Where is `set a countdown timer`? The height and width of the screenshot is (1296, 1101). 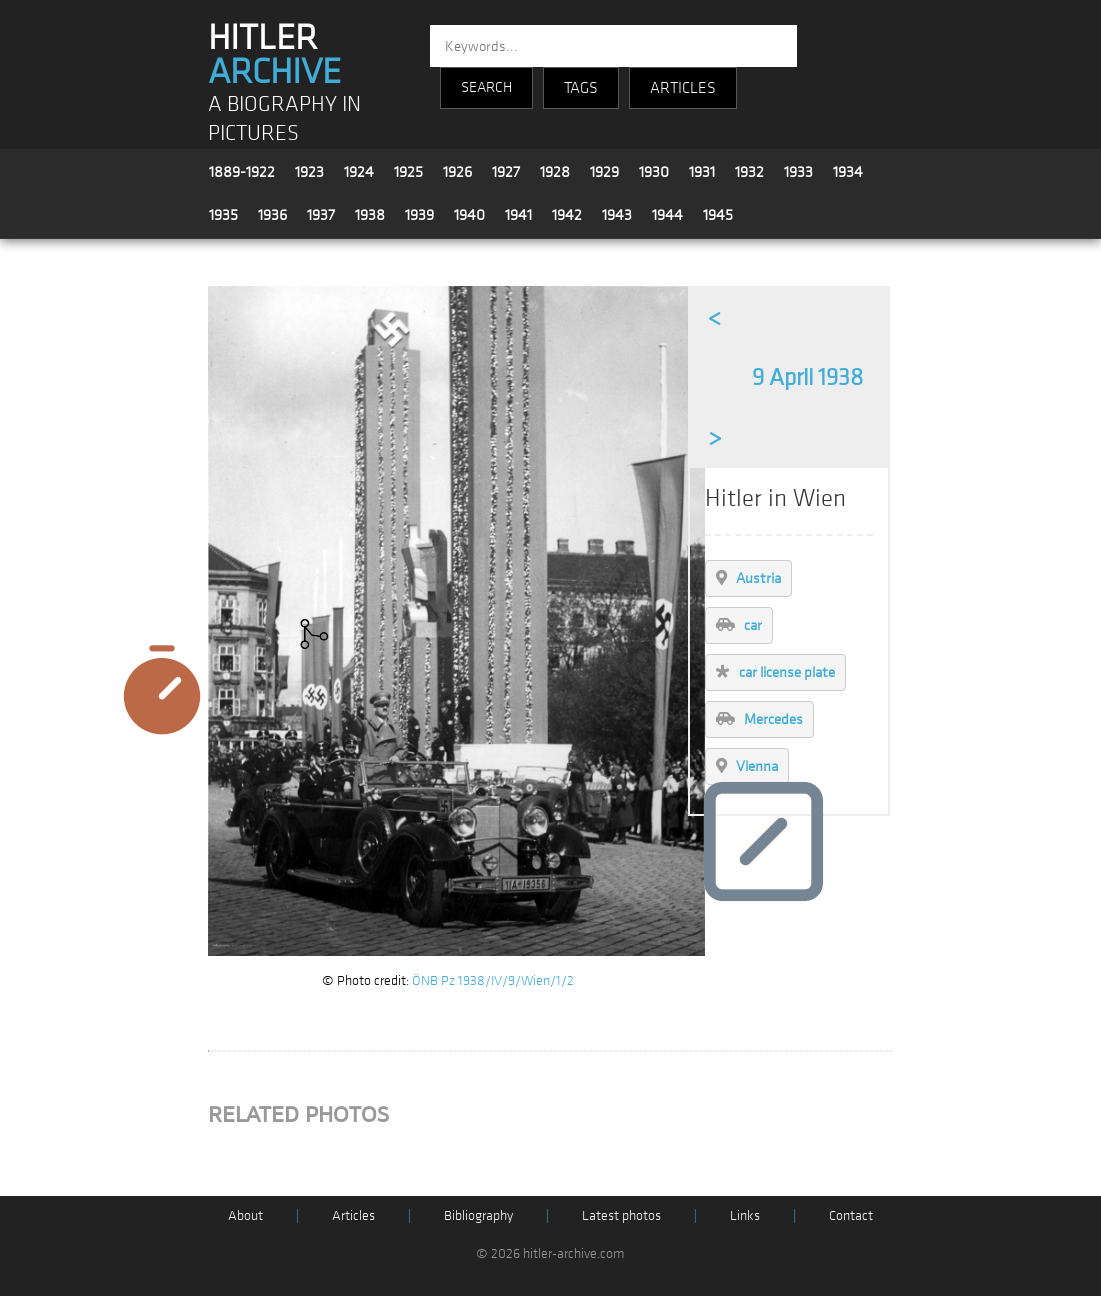 set a countdown timer is located at coordinates (162, 693).